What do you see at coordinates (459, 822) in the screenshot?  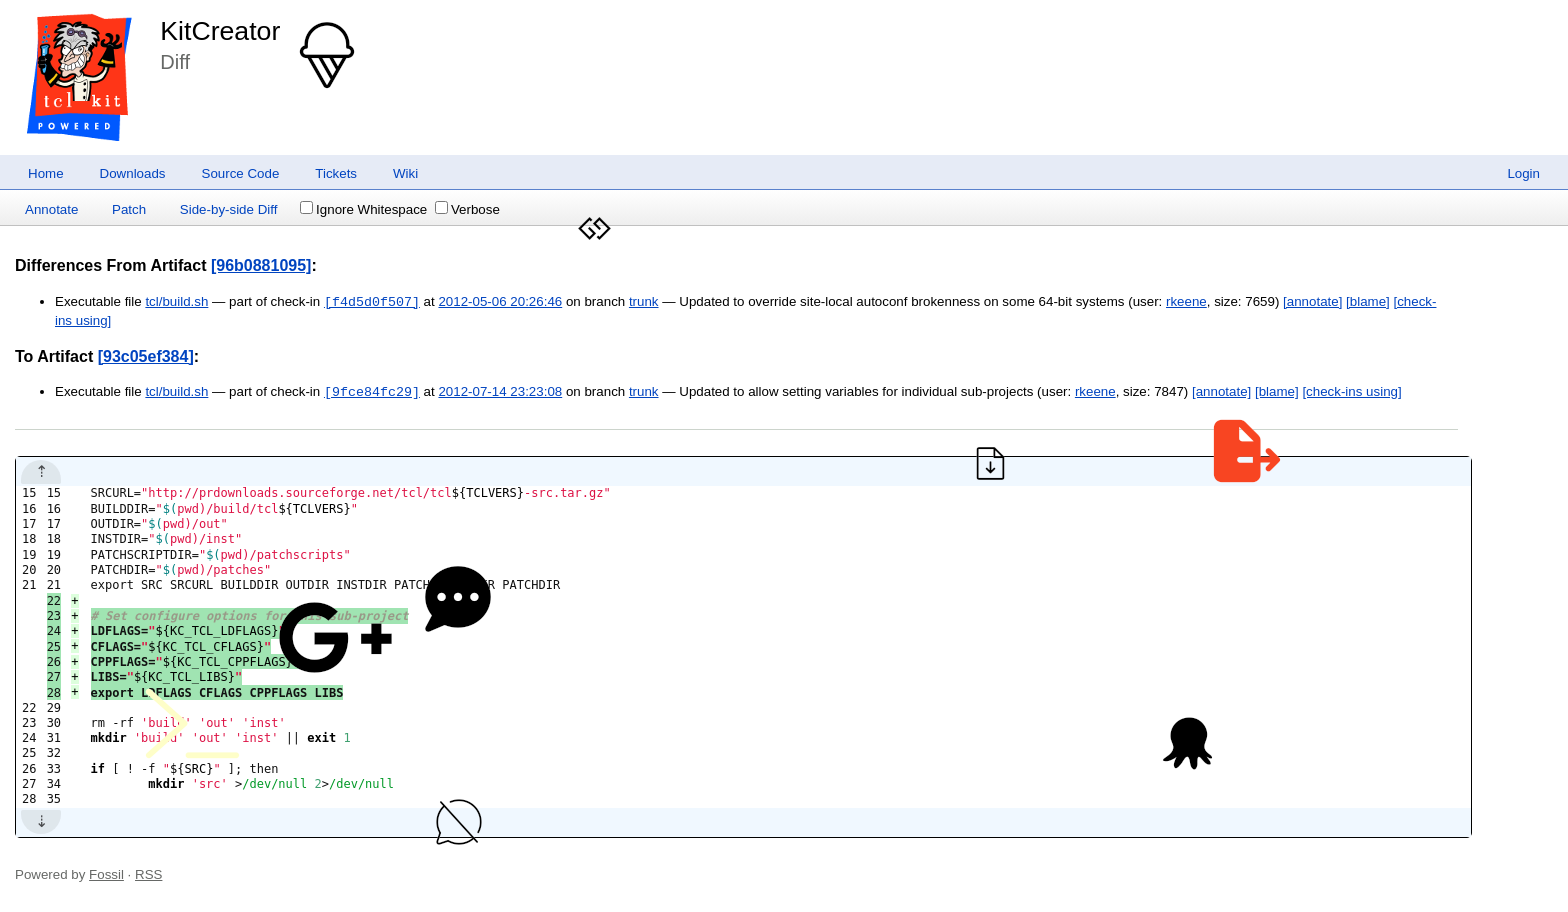 I see `mute or disable chat notifications` at bounding box center [459, 822].